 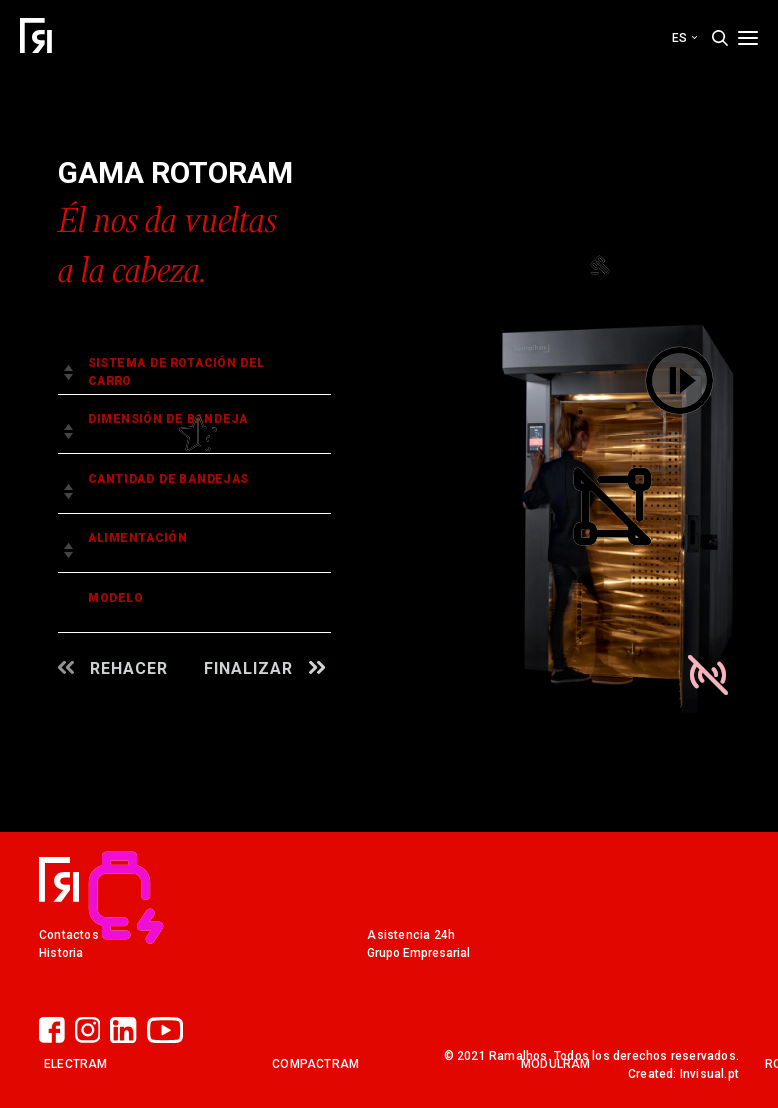 I want to click on smartwatch charging status, so click(x=119, y=895).